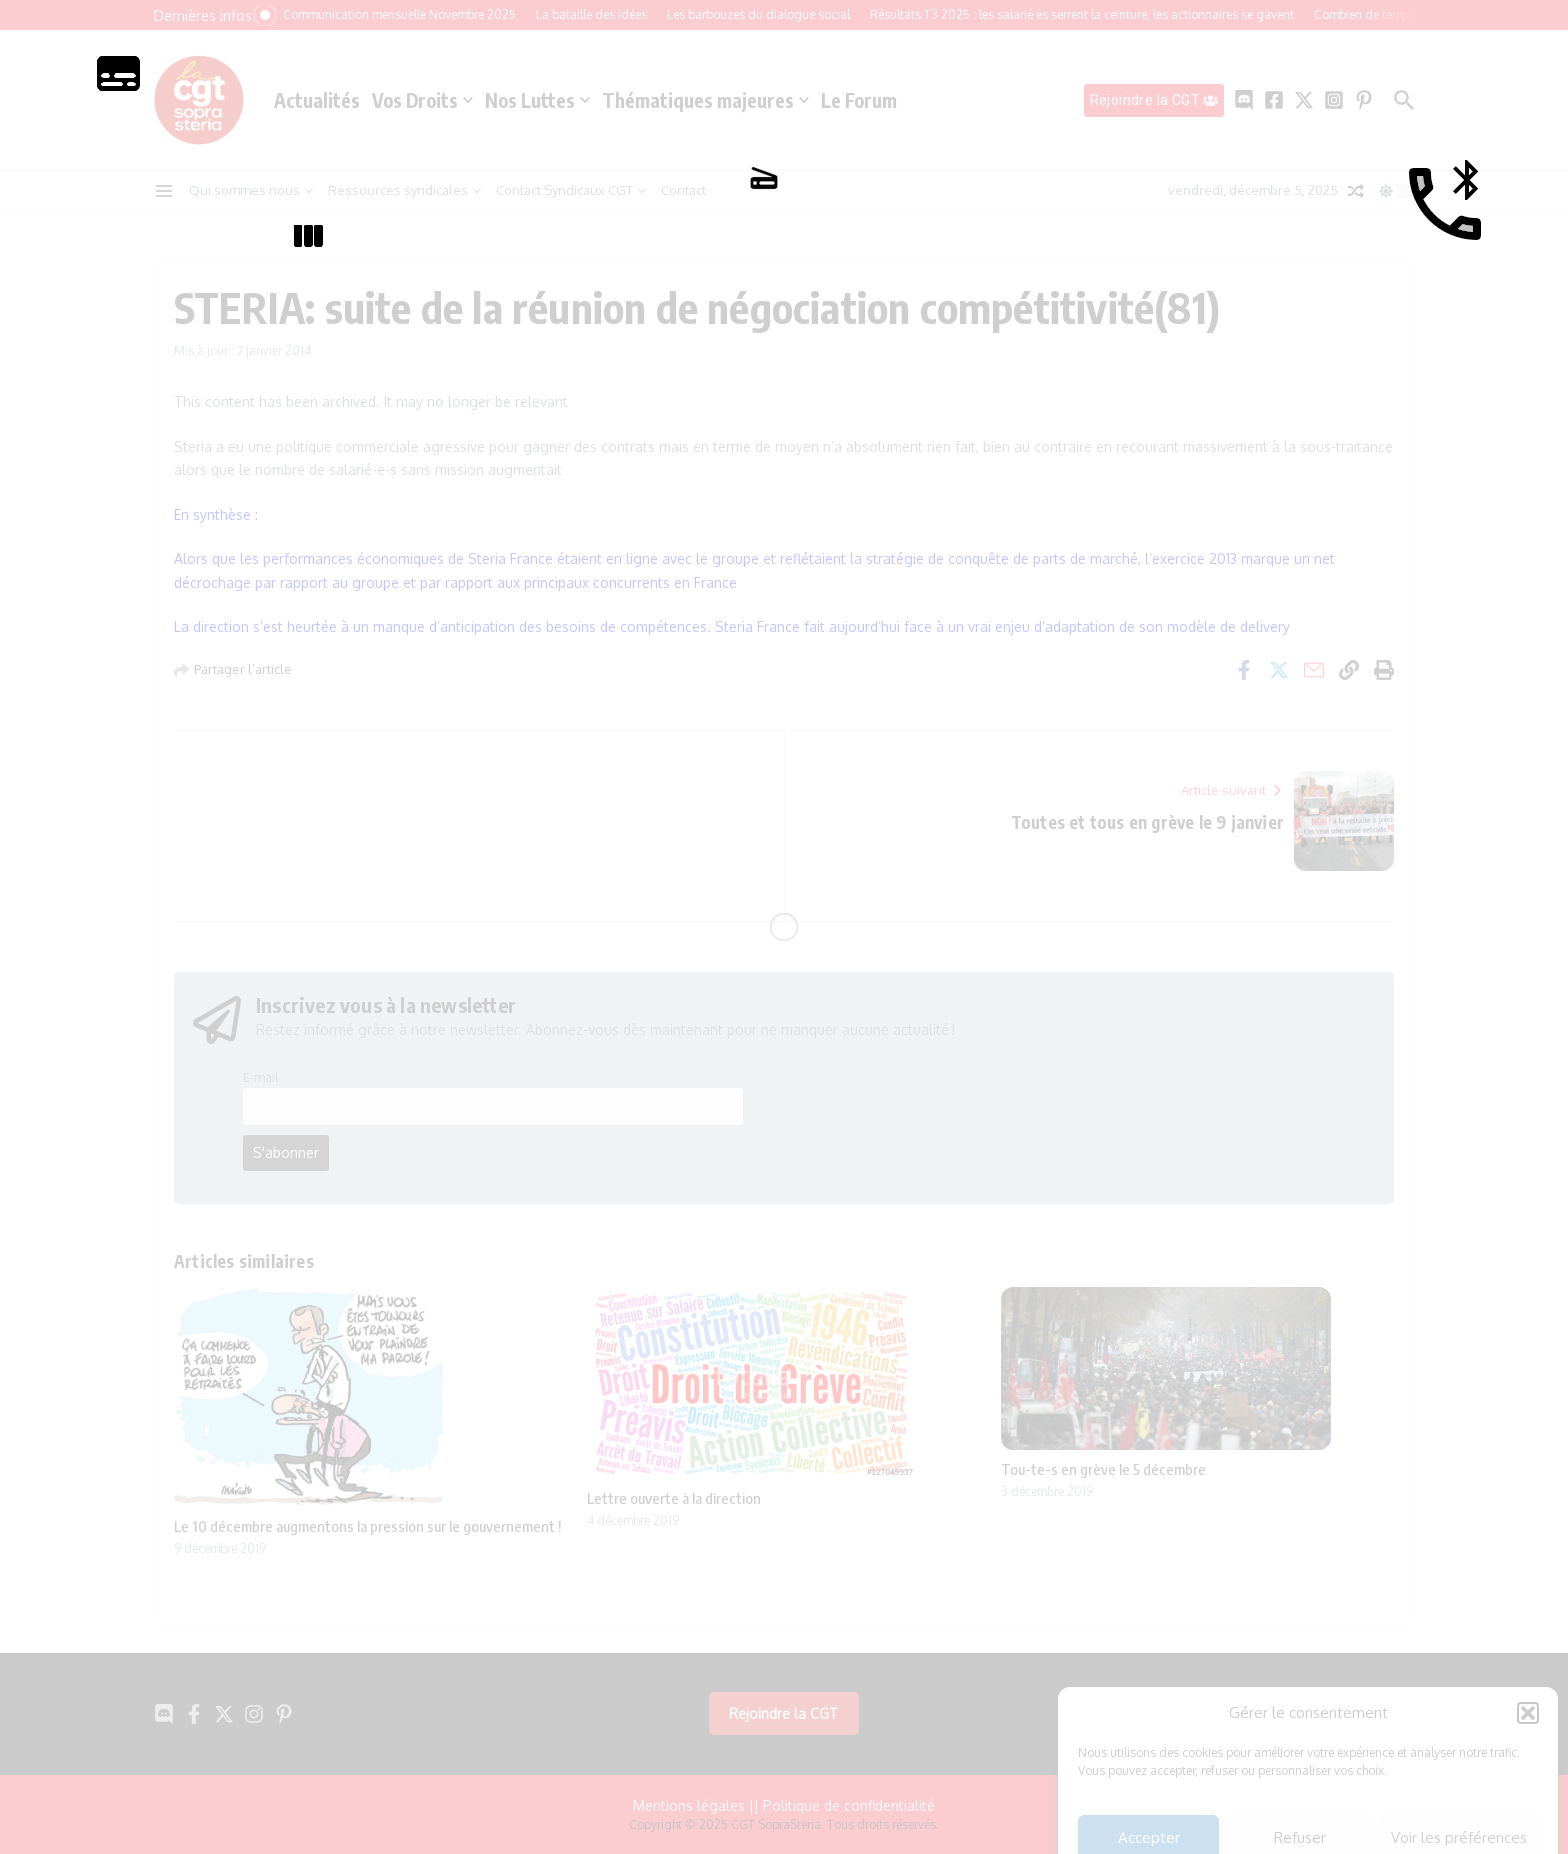  I want to click on enable subtitles or closed captions, so click(118, 73).